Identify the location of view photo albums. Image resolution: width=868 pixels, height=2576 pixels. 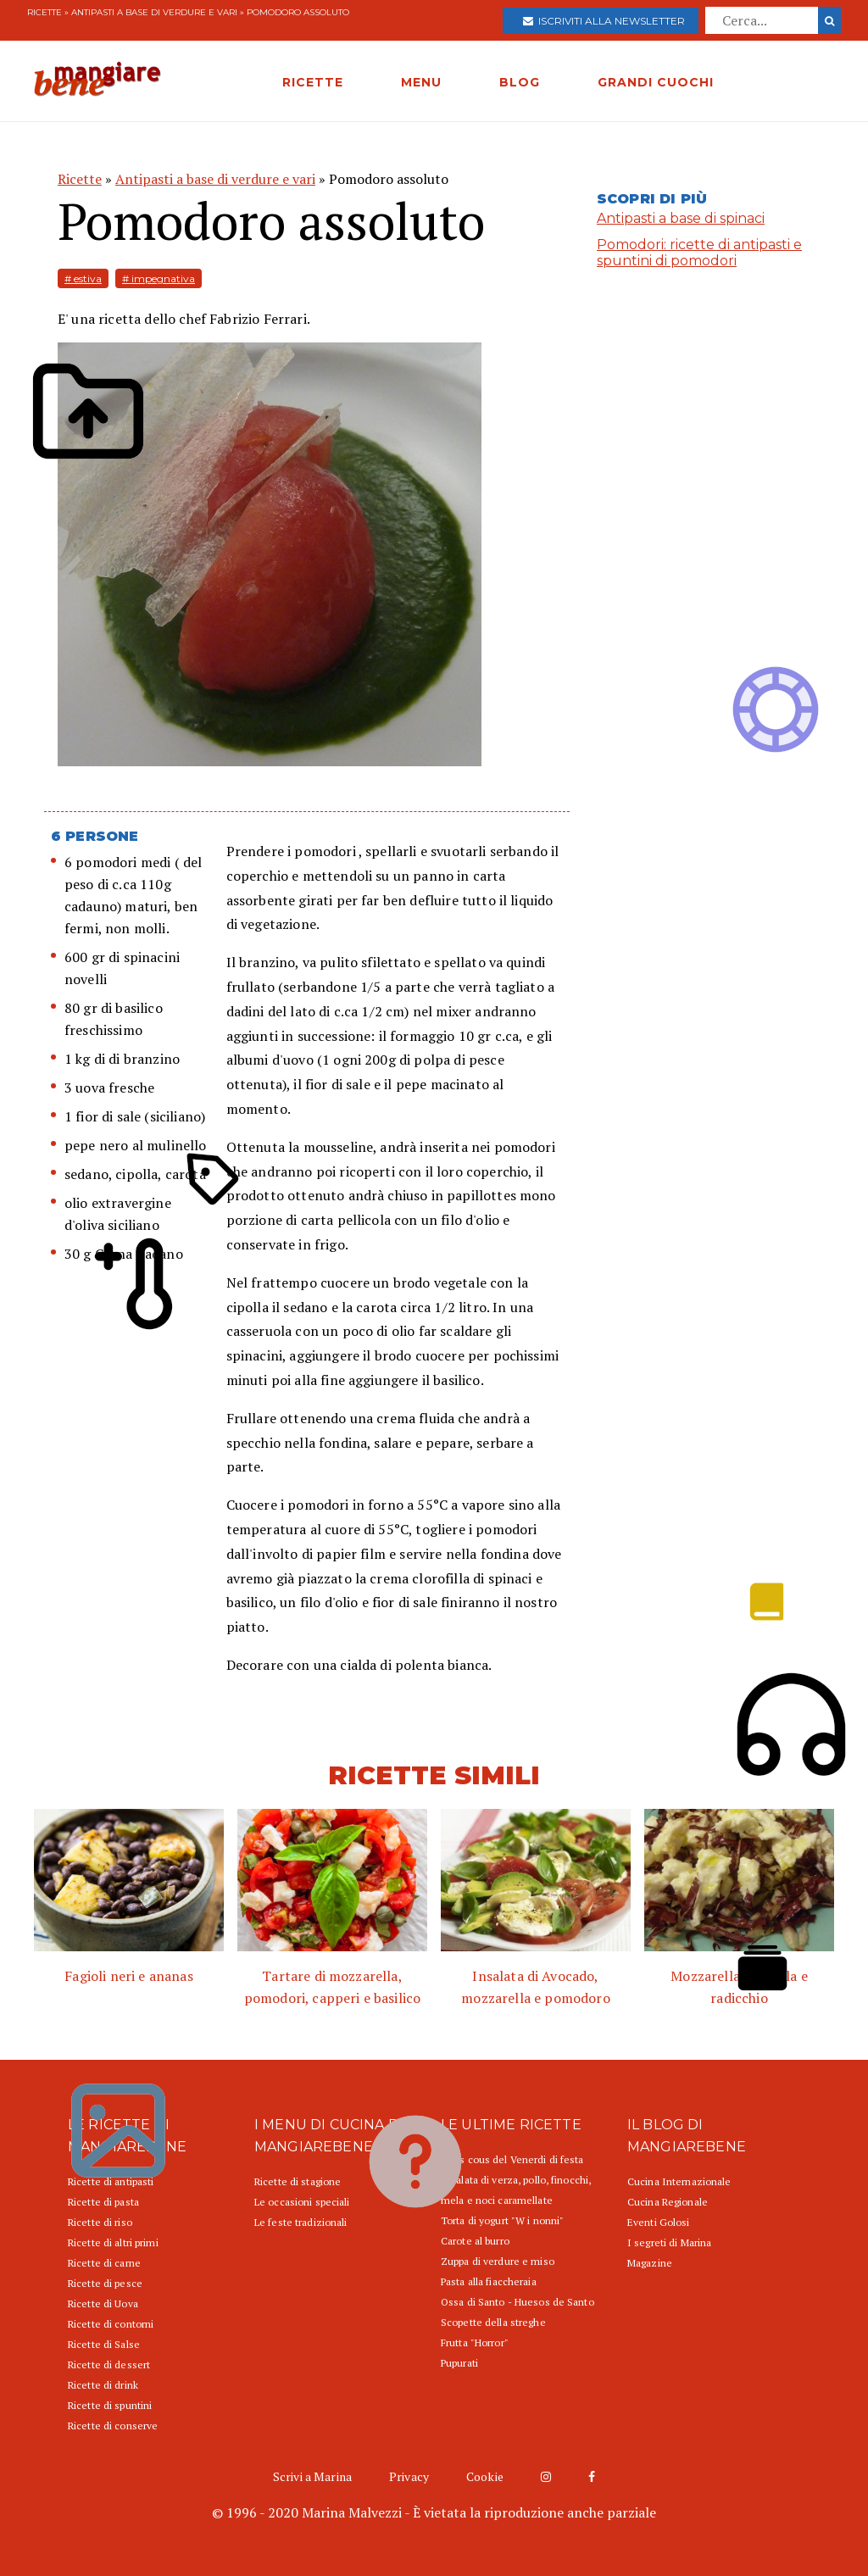
(762, 1967).